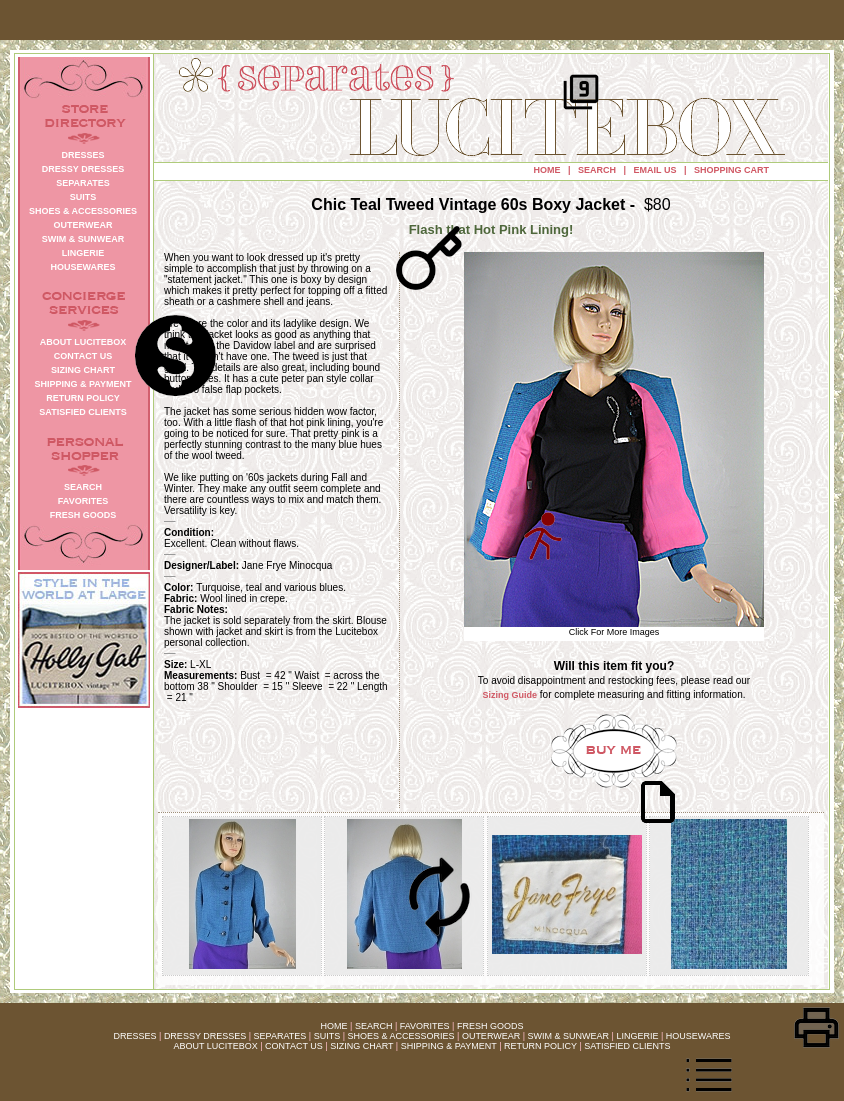  What do you see at coordinates (429, 259) in the screenshot?
I see `access security or password settings` at bounding box center [429, 259].